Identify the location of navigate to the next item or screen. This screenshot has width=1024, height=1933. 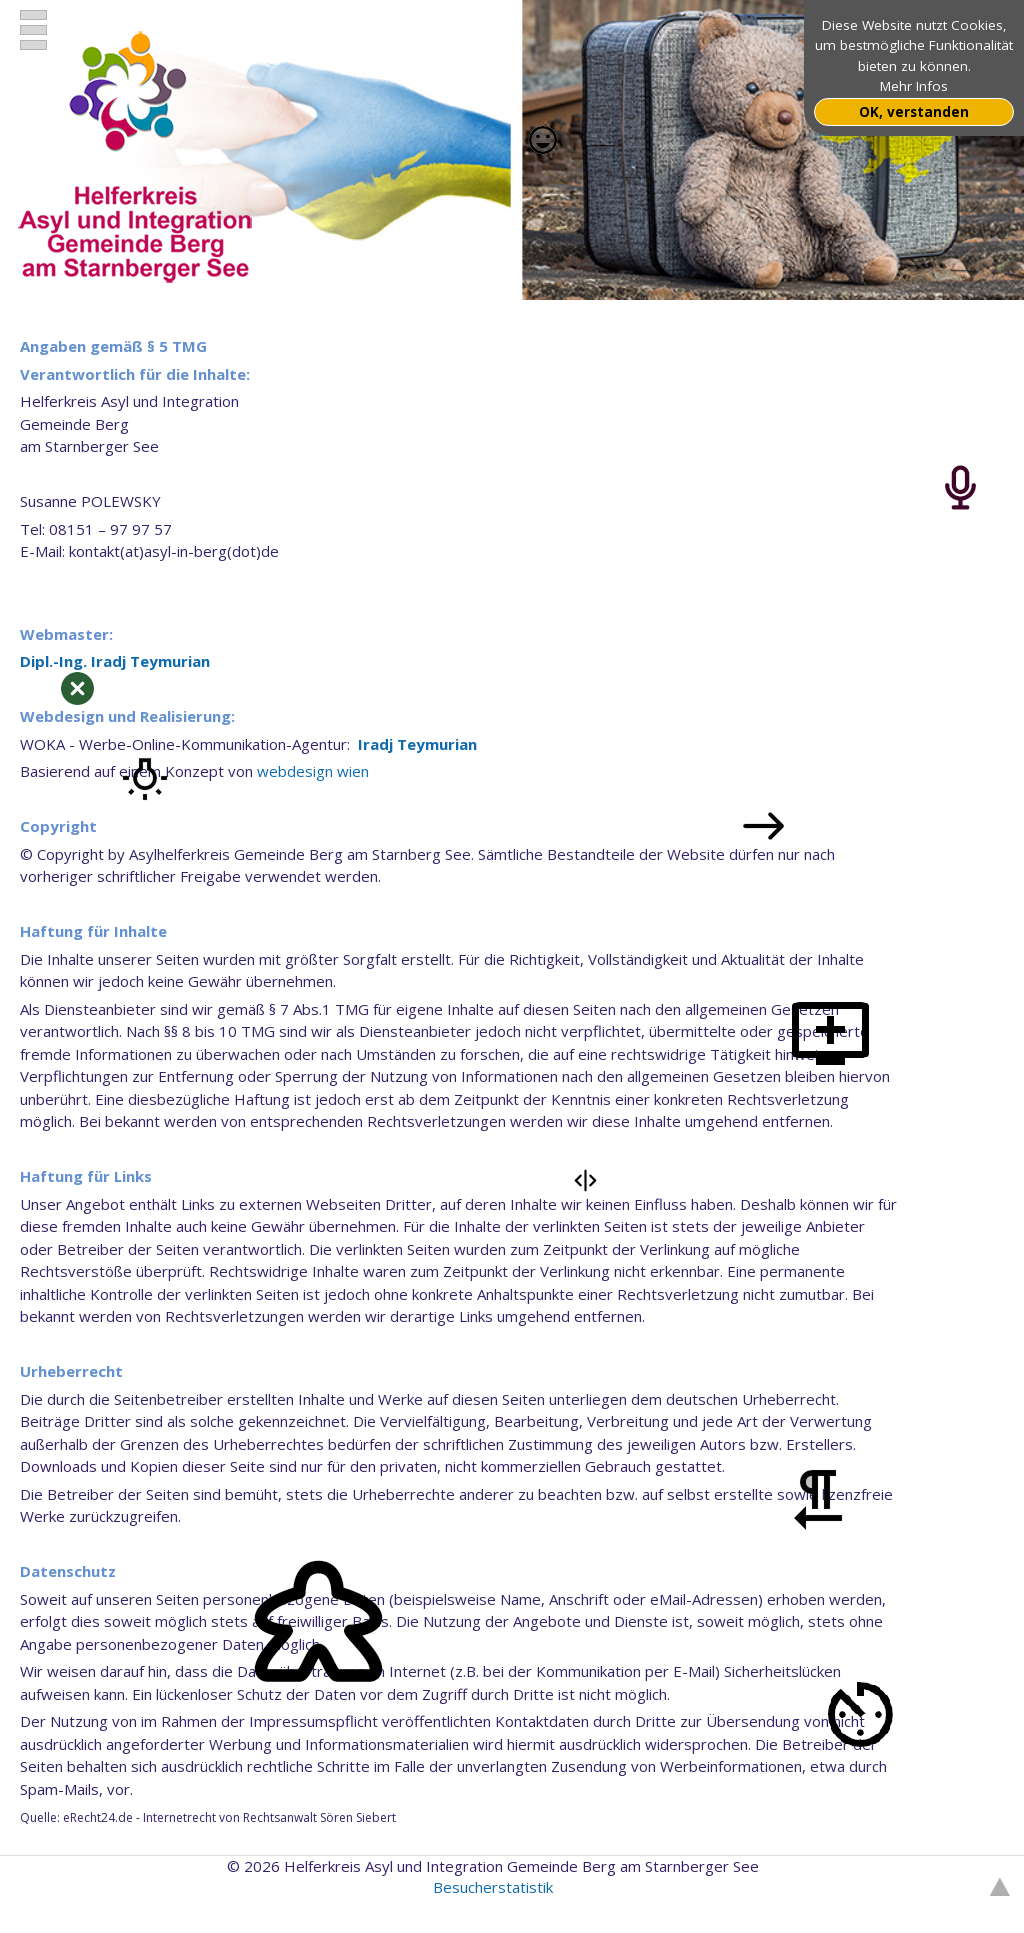
(764, 826).